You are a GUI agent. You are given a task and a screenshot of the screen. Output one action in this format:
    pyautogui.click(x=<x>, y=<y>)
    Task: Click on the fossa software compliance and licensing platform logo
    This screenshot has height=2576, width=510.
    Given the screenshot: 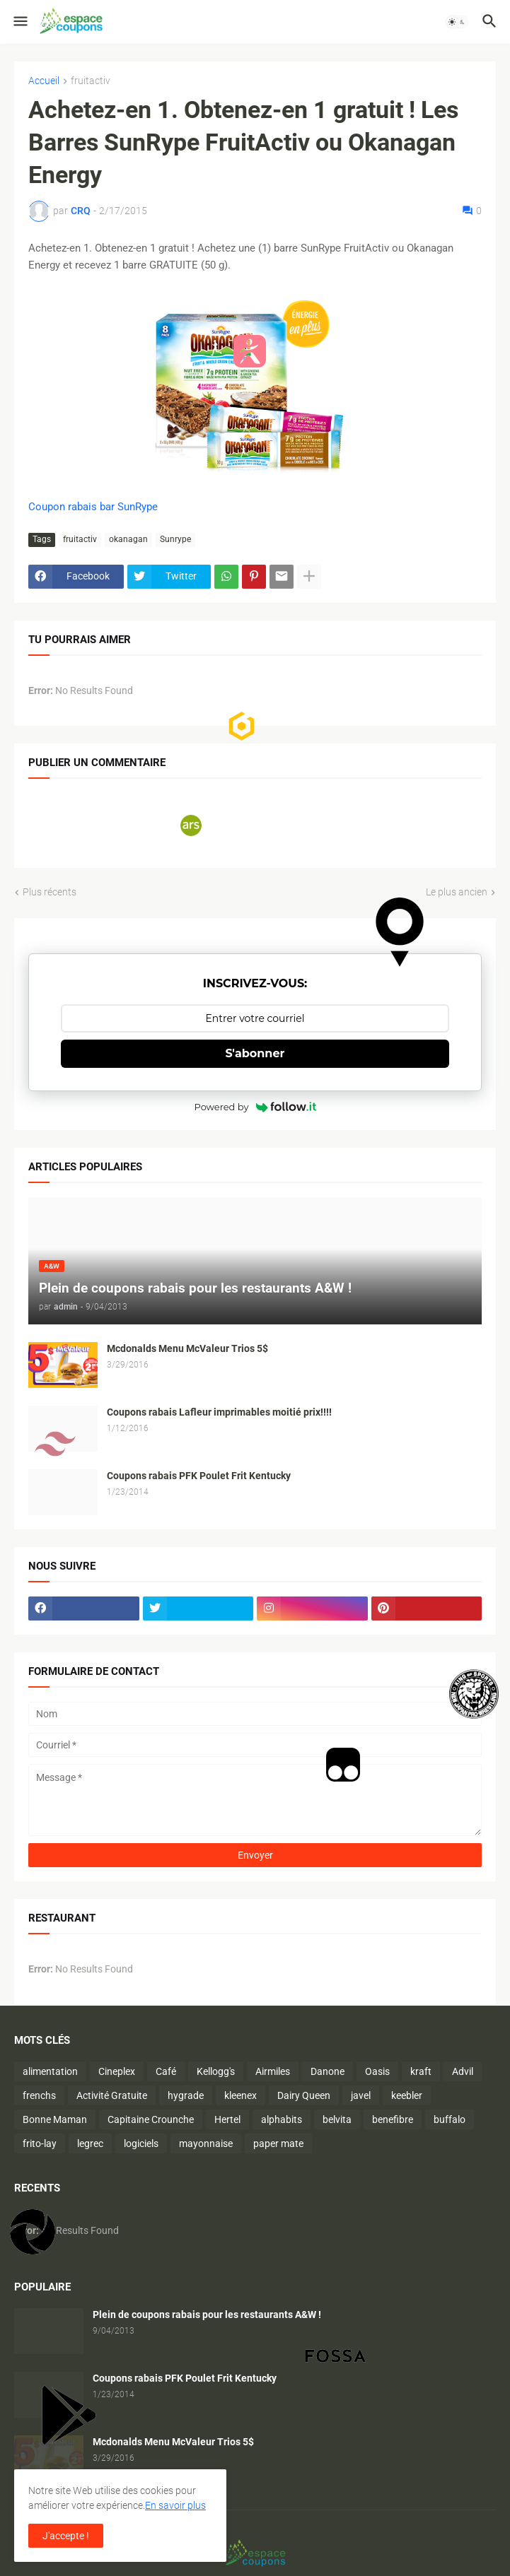 What is the action you would take?
    pyautogui.click(x=335, y=2356)
    